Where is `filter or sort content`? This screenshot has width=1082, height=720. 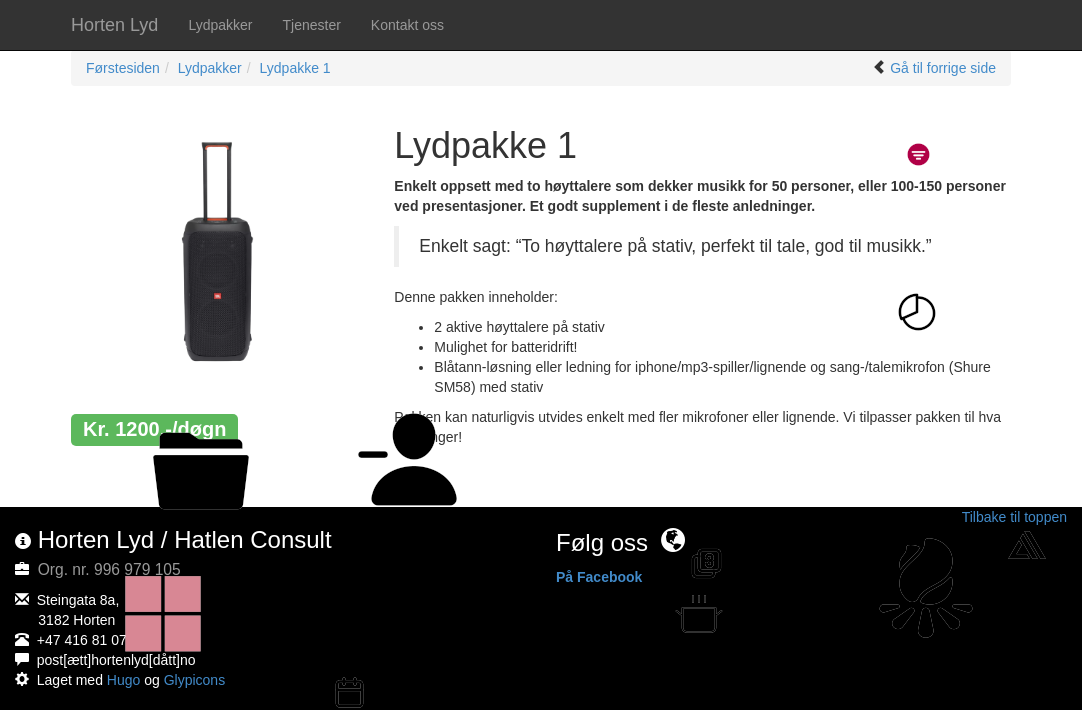
filter or sort content is located at coordinates (918, 154).